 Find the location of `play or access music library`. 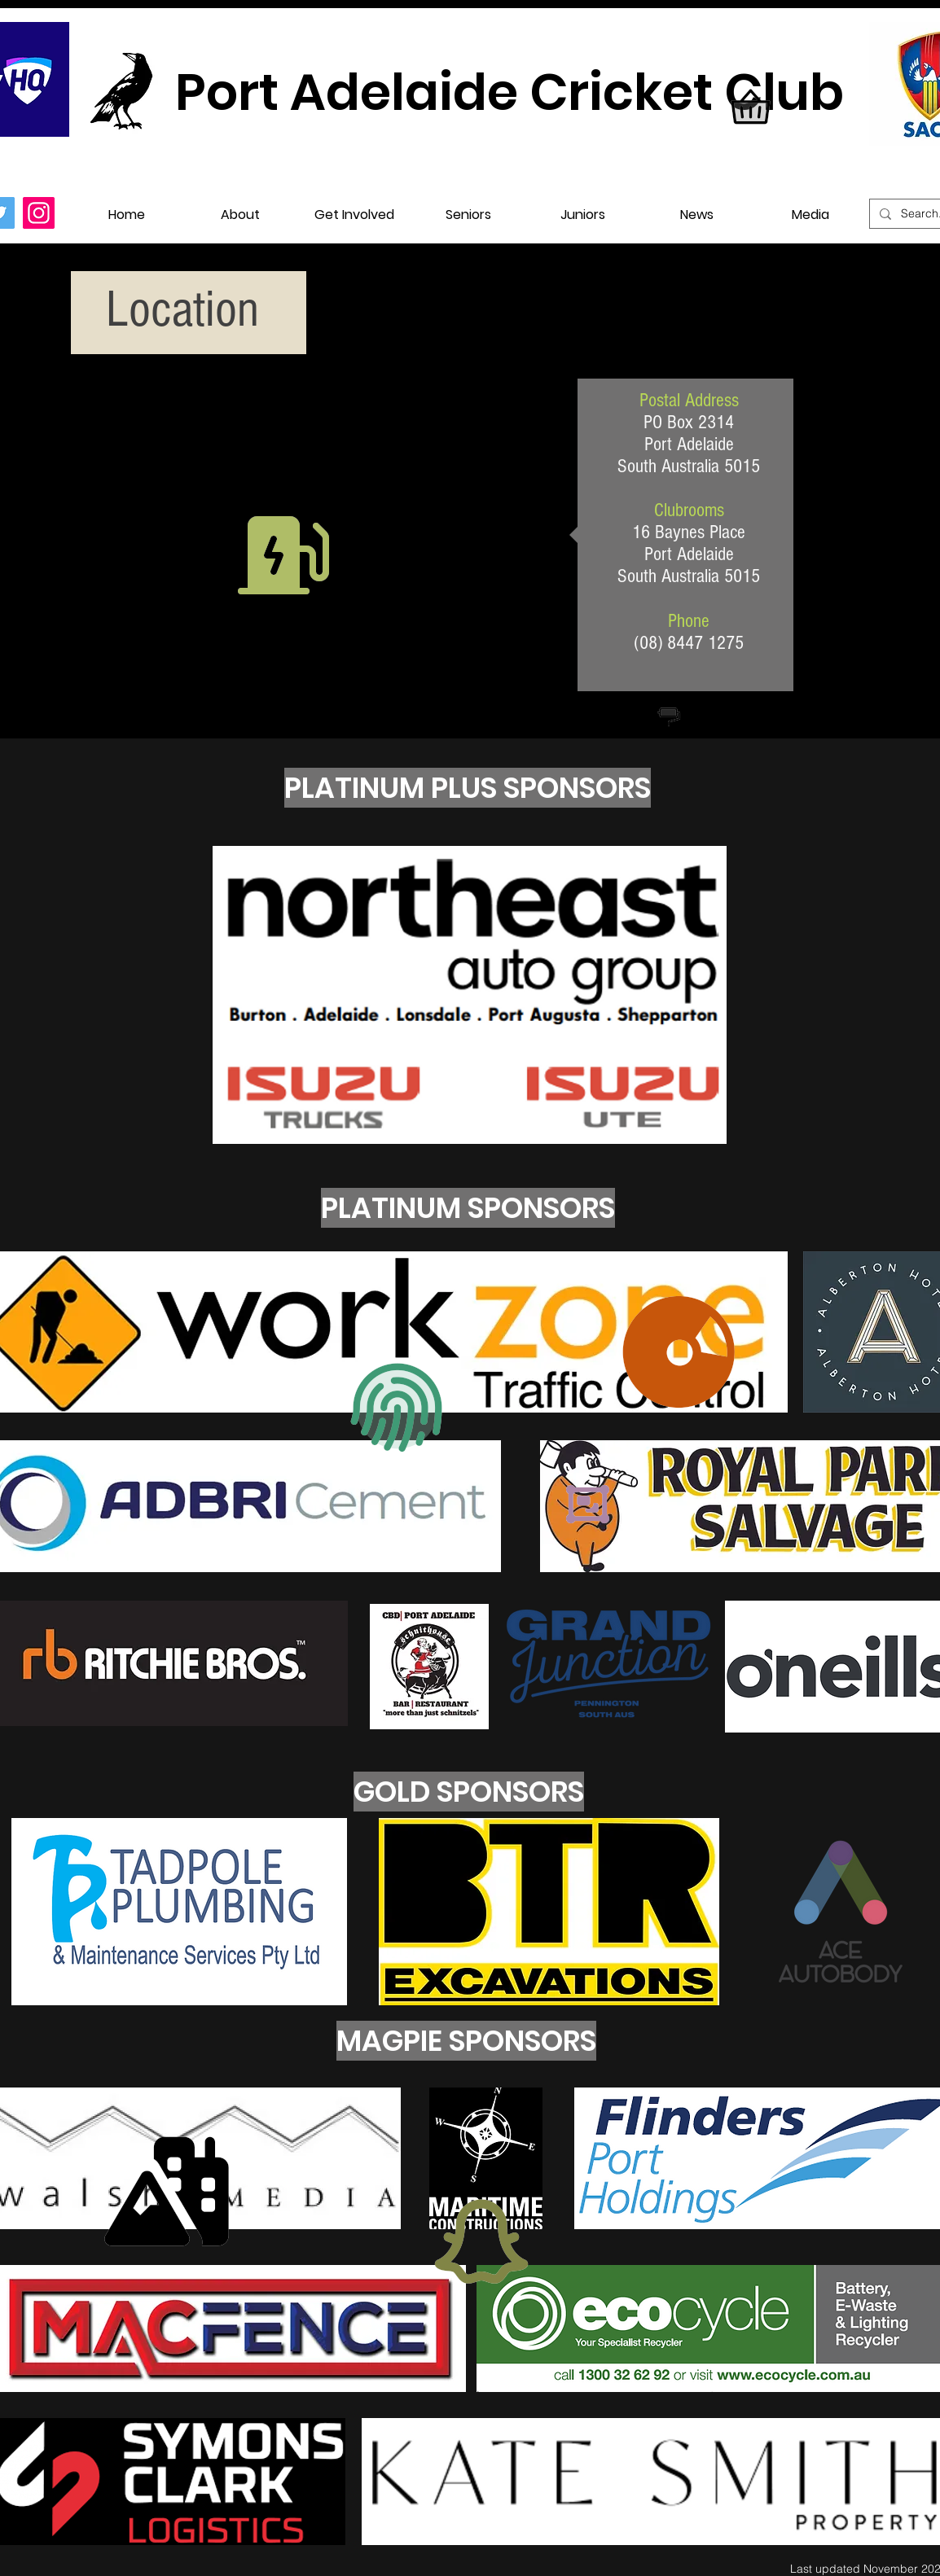

play or access music library is located at coordinates (679, 1352).